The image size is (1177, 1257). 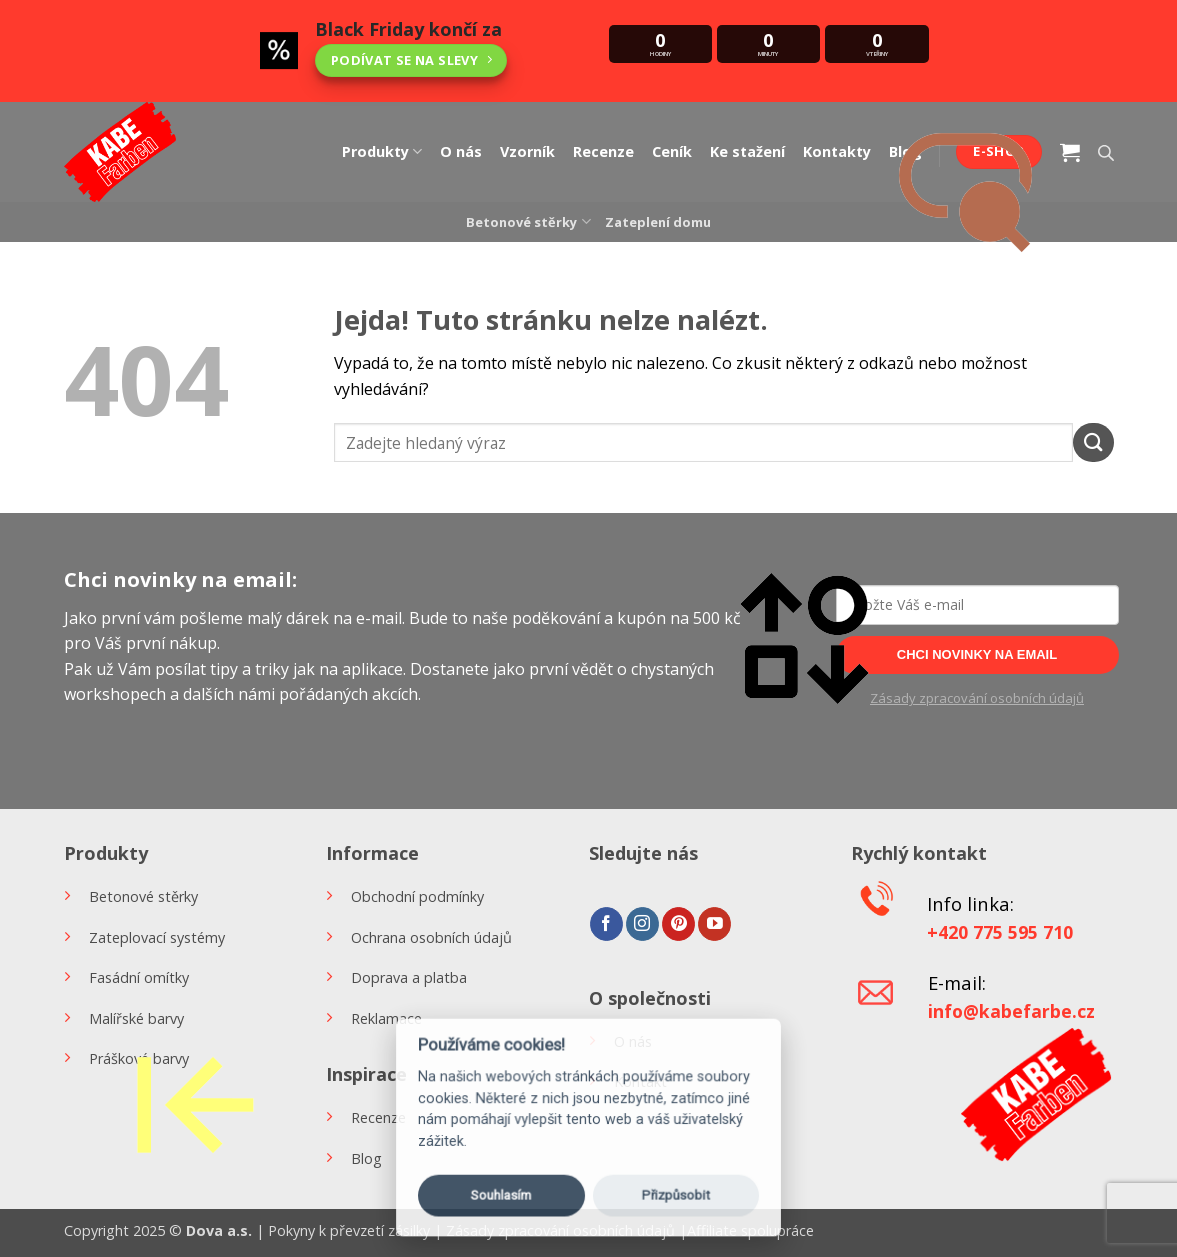 What do you see at coordinates (965, 187) in the screenshot?
I see `access search engine optimization tools` at bounding box center [965, 187].